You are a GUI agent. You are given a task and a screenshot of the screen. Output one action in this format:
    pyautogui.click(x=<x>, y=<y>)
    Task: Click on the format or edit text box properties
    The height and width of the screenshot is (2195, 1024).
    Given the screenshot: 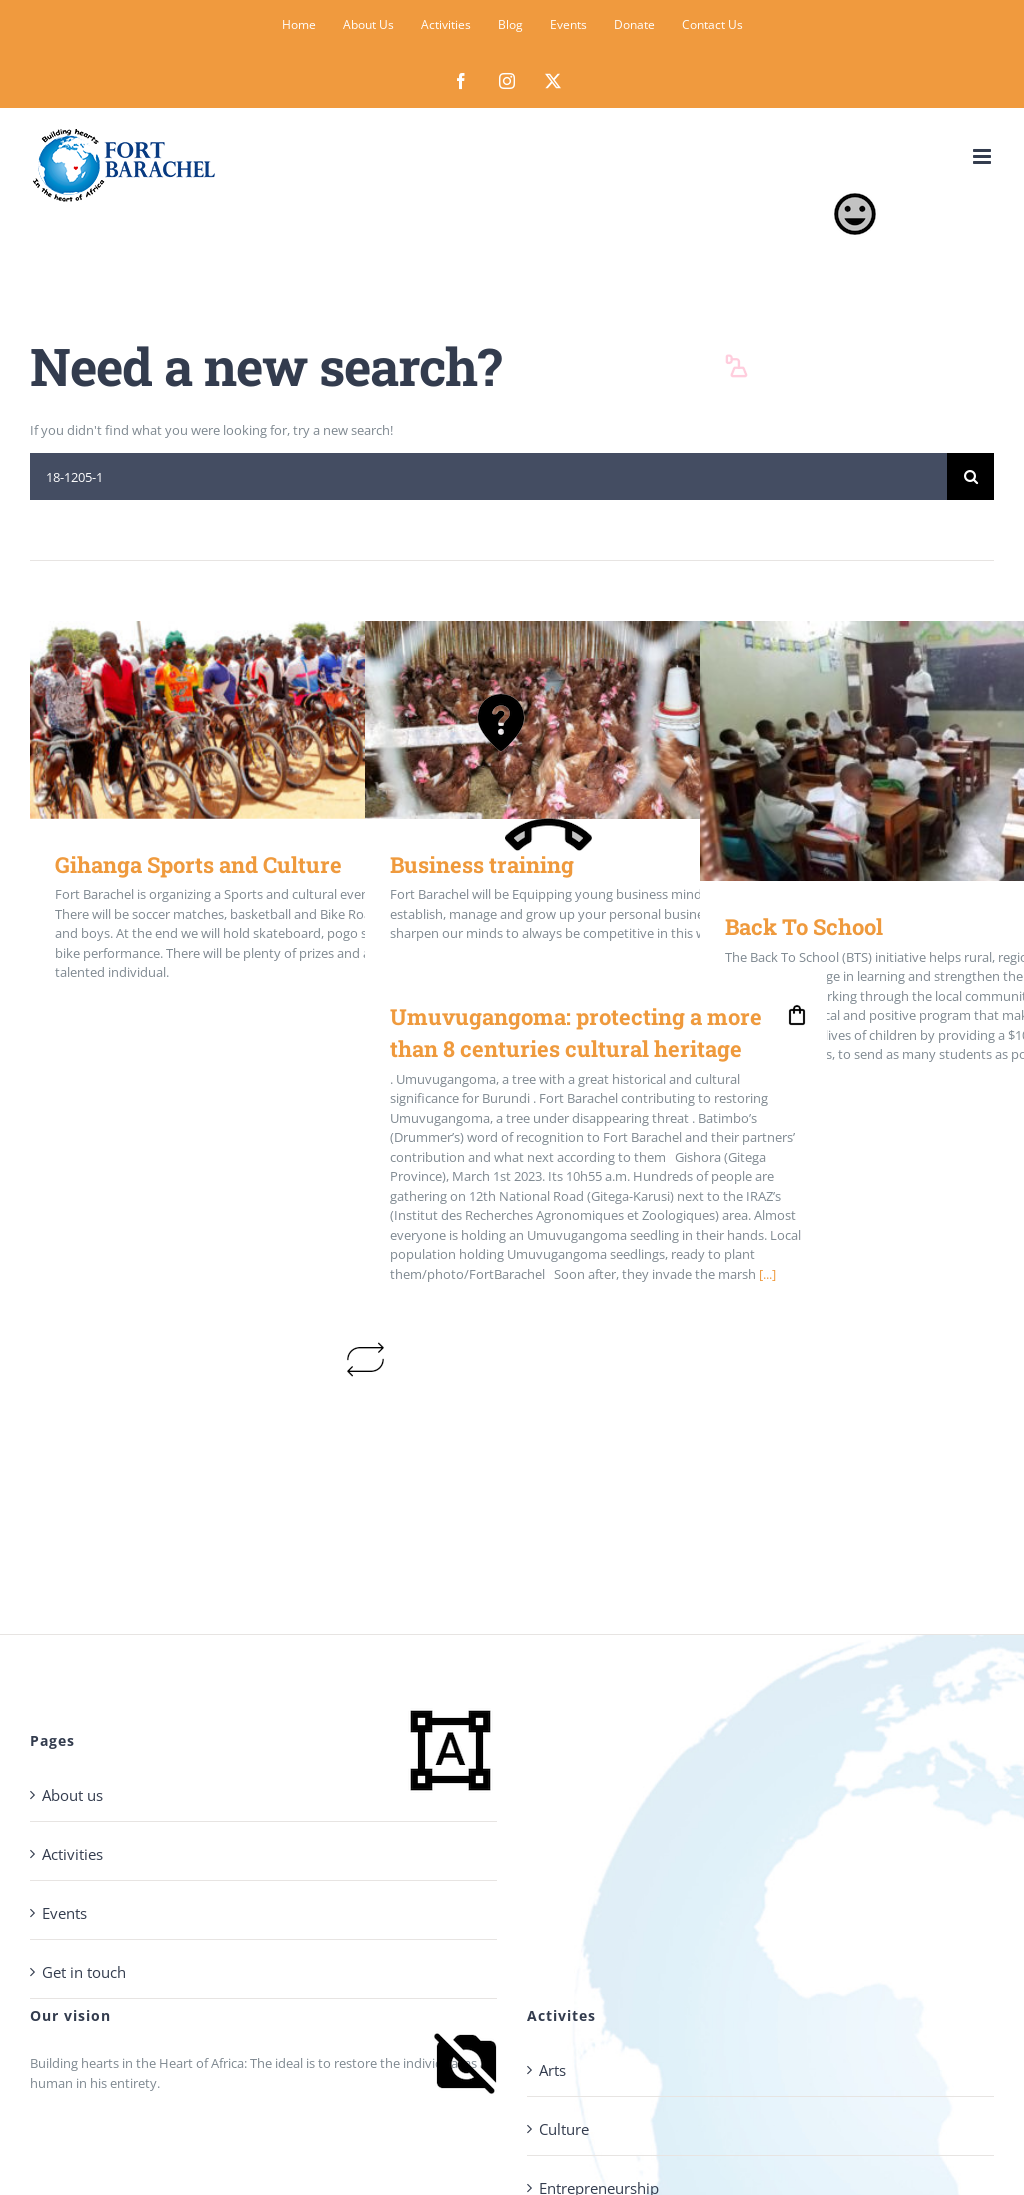 What is the action you would take?
    pyautogui.click(x=450, y=1750)
    